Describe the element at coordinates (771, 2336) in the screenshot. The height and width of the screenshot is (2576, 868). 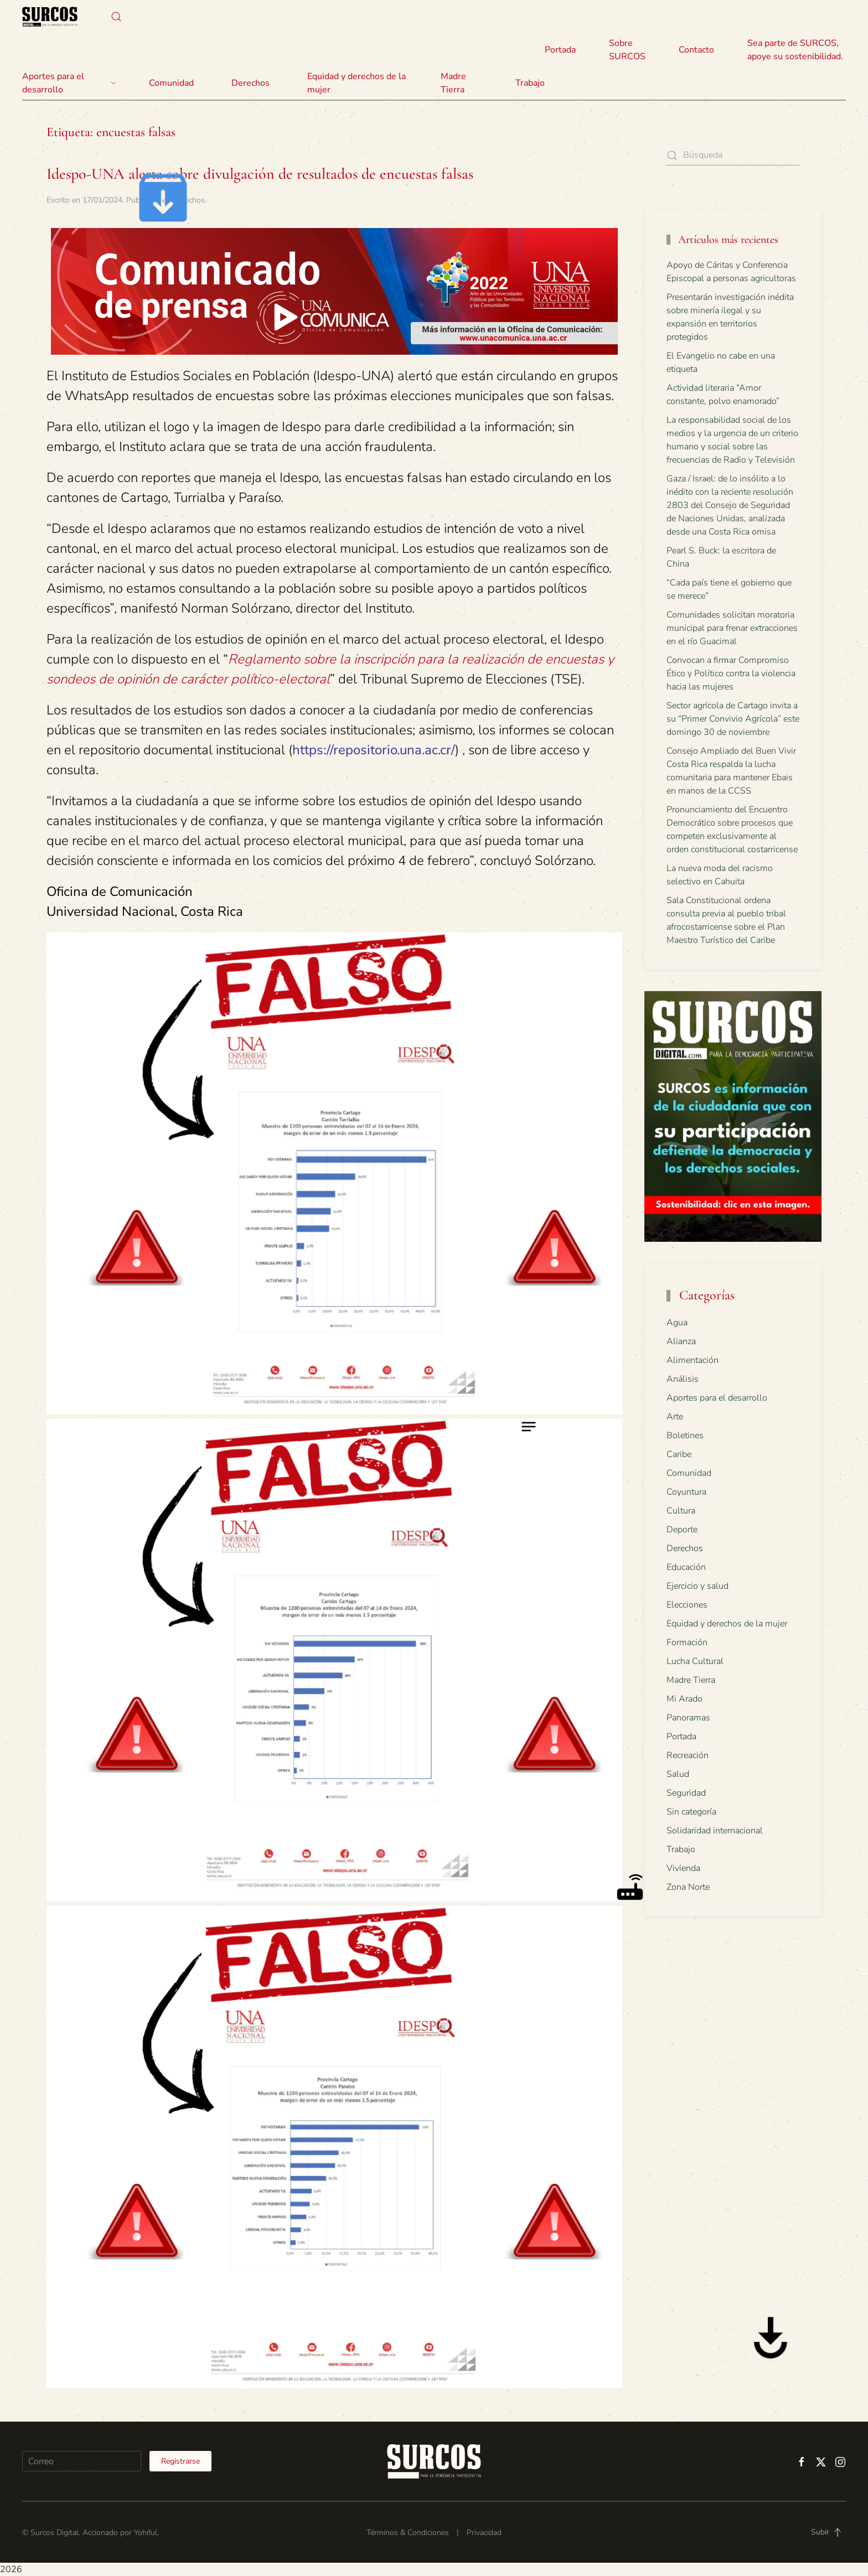
I see `download content to device` at that location.